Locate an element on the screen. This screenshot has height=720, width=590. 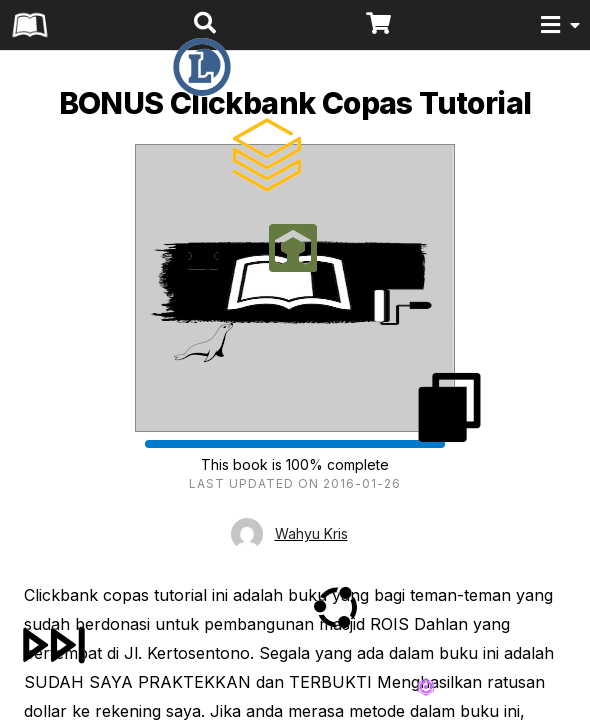
mariadb foundation logo is located at coordinates (203, 342).